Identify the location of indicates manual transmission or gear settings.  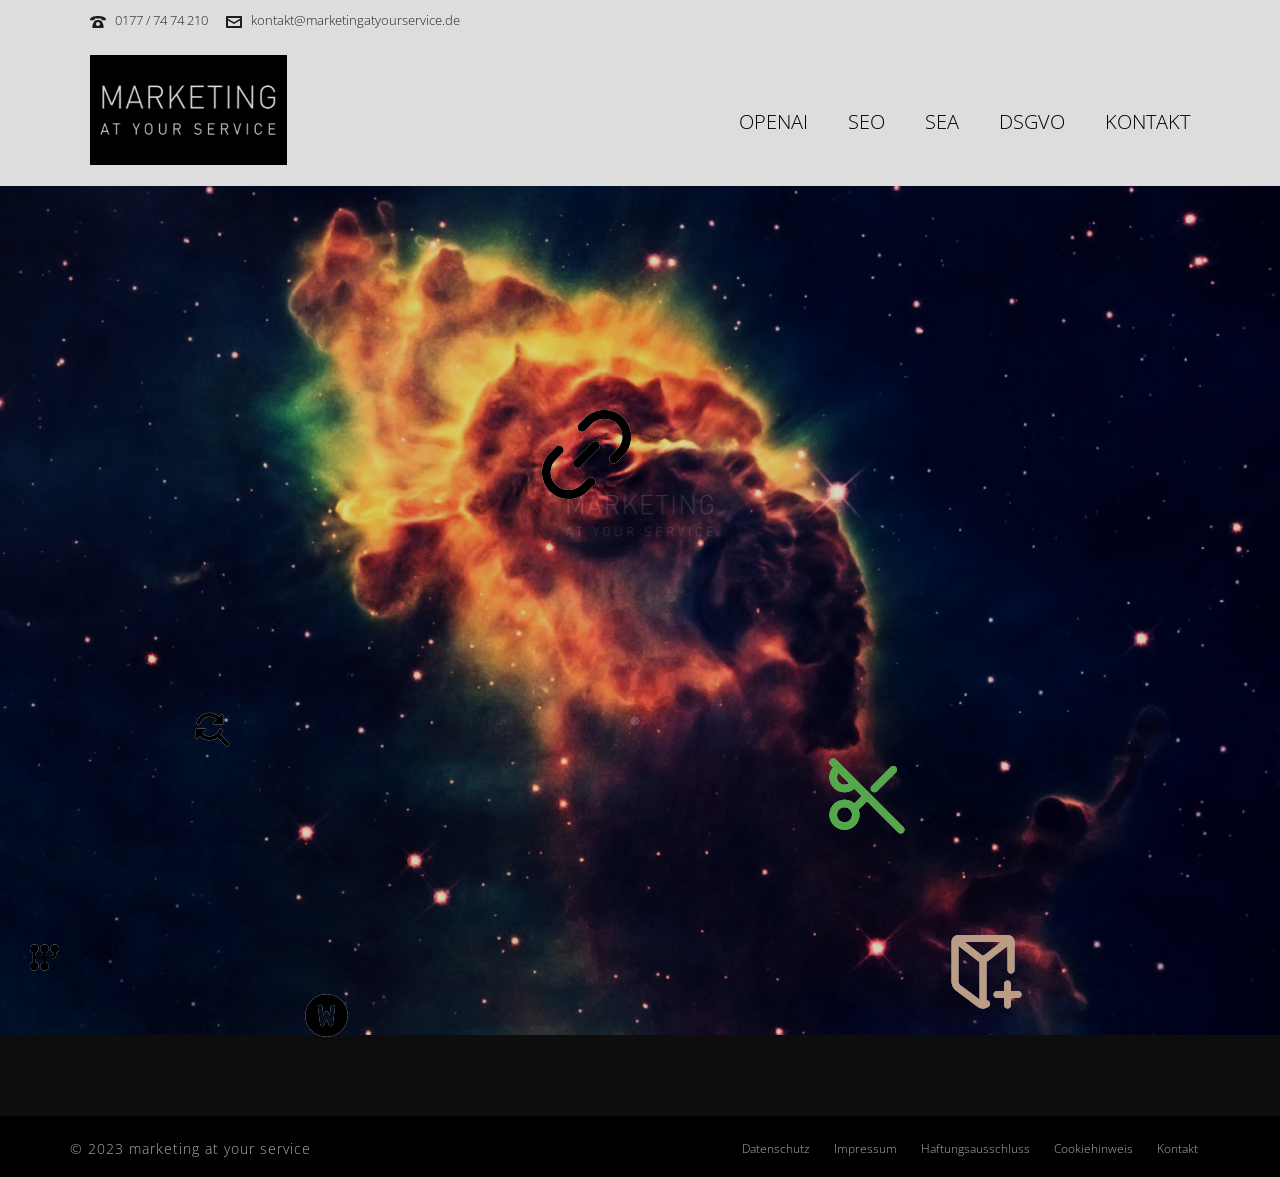
(44, 957).